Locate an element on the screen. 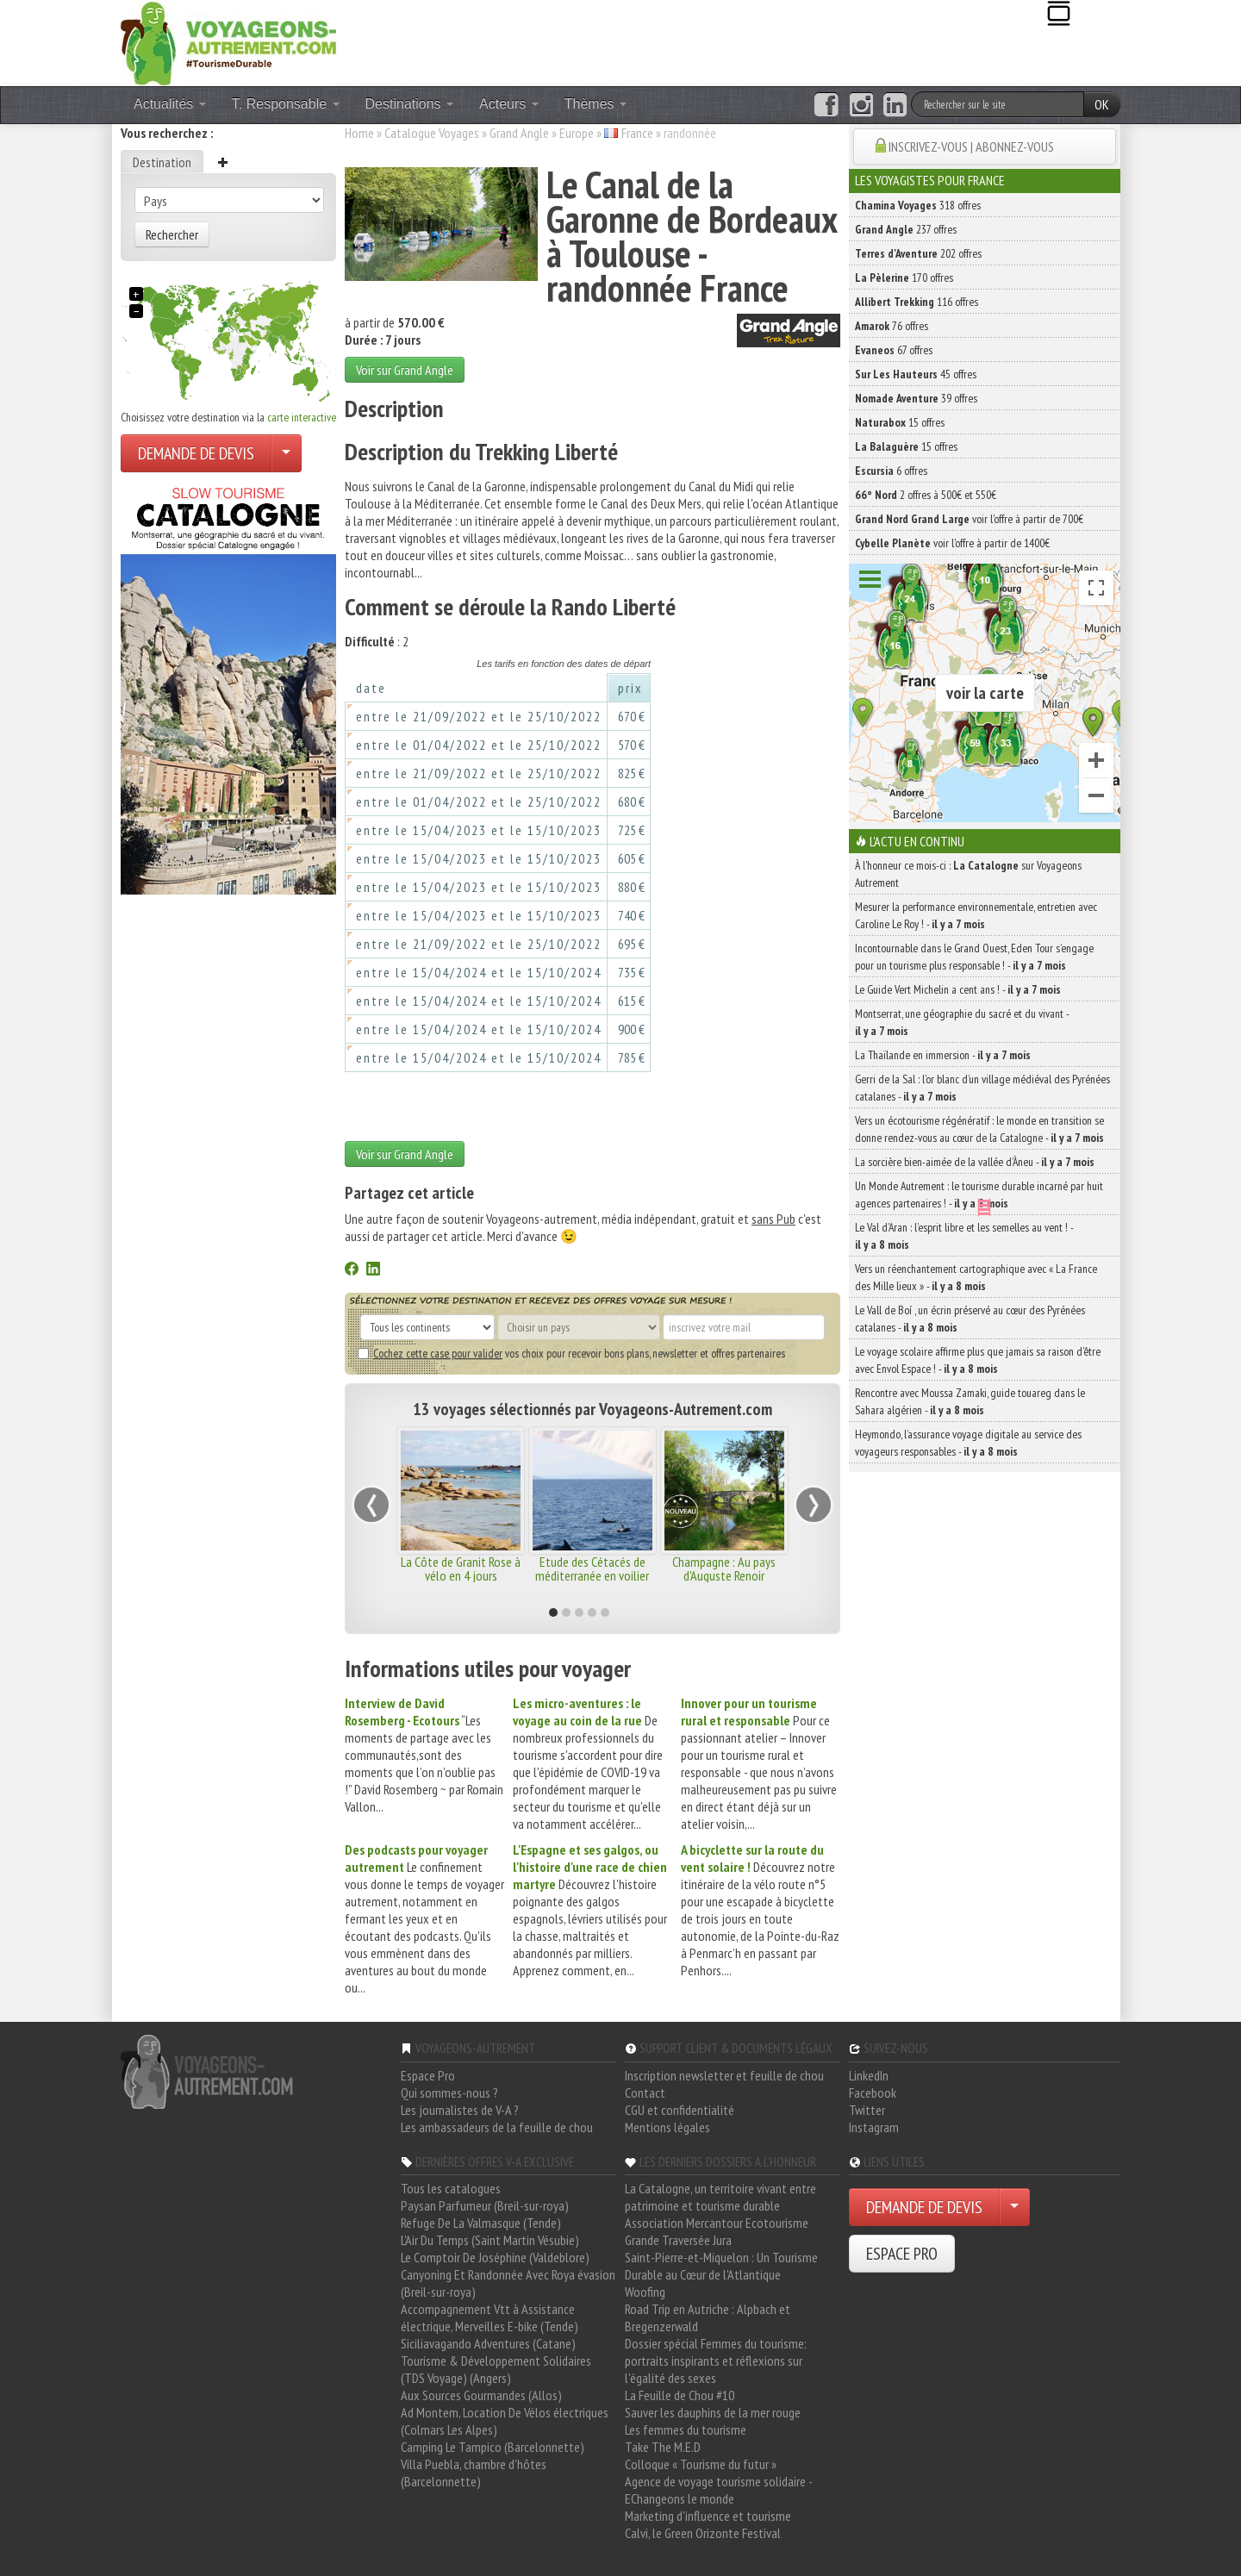 The height and width of the screenshot is (2576, 1241). view images in a vertical gallery layout is located at coordinates (1058, 13).